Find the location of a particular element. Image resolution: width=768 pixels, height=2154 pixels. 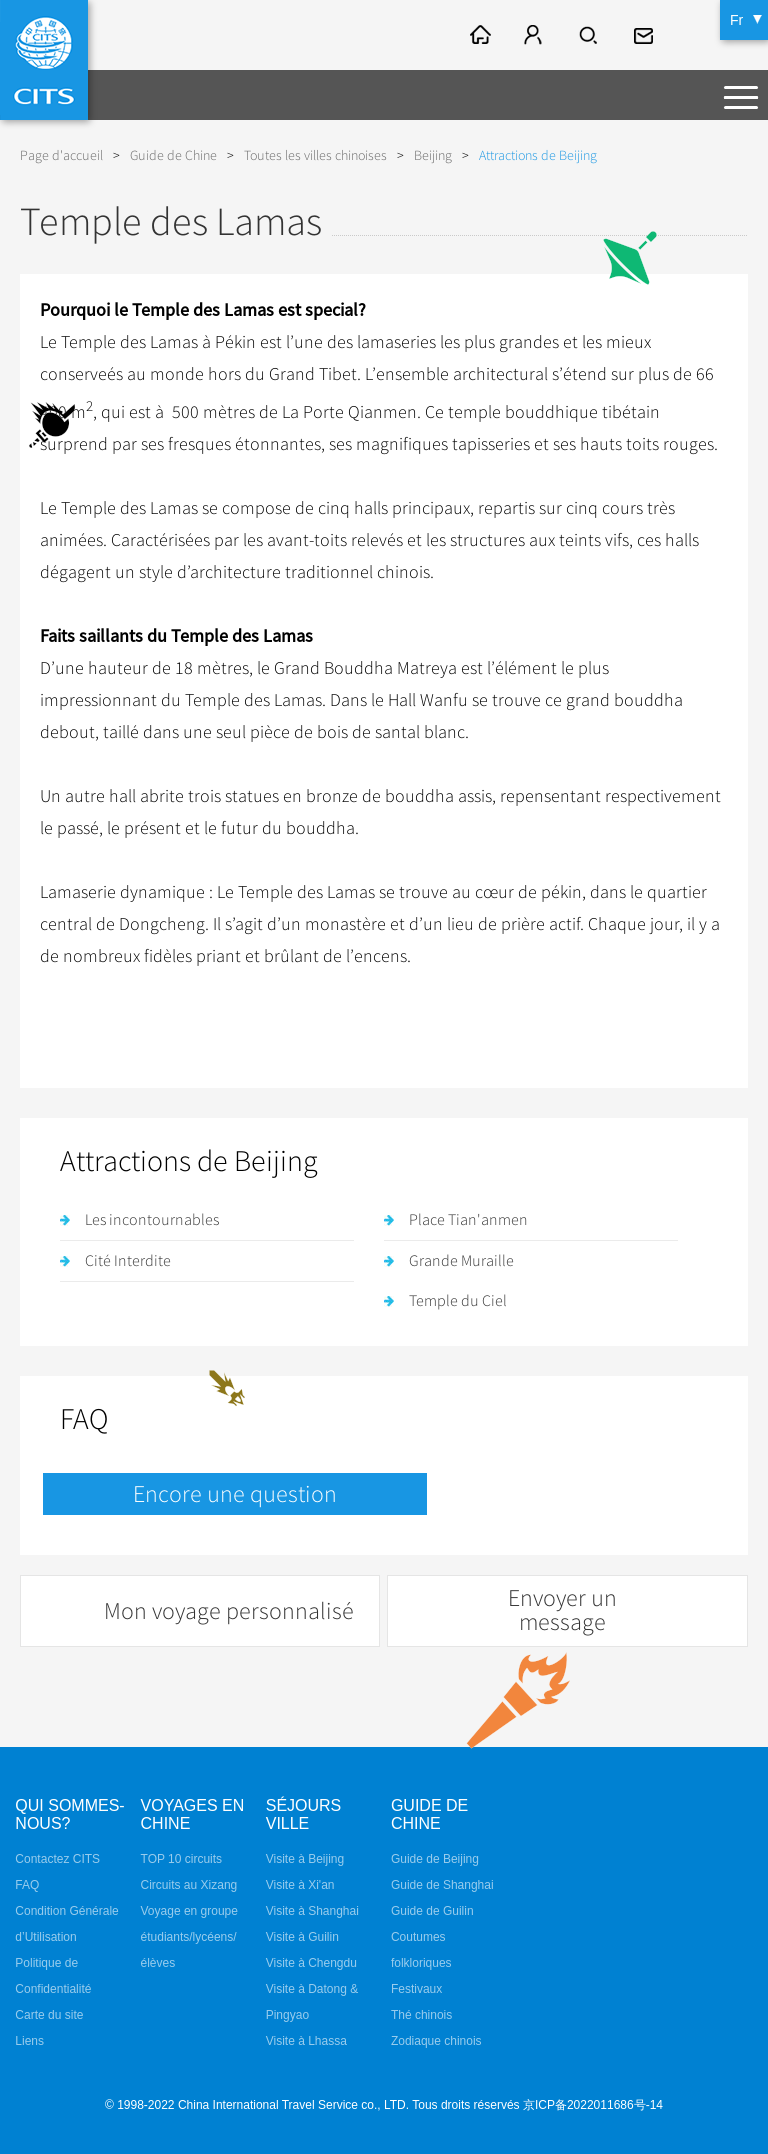

activate afterburner or boost ability is located at coordinates (227, 1388).